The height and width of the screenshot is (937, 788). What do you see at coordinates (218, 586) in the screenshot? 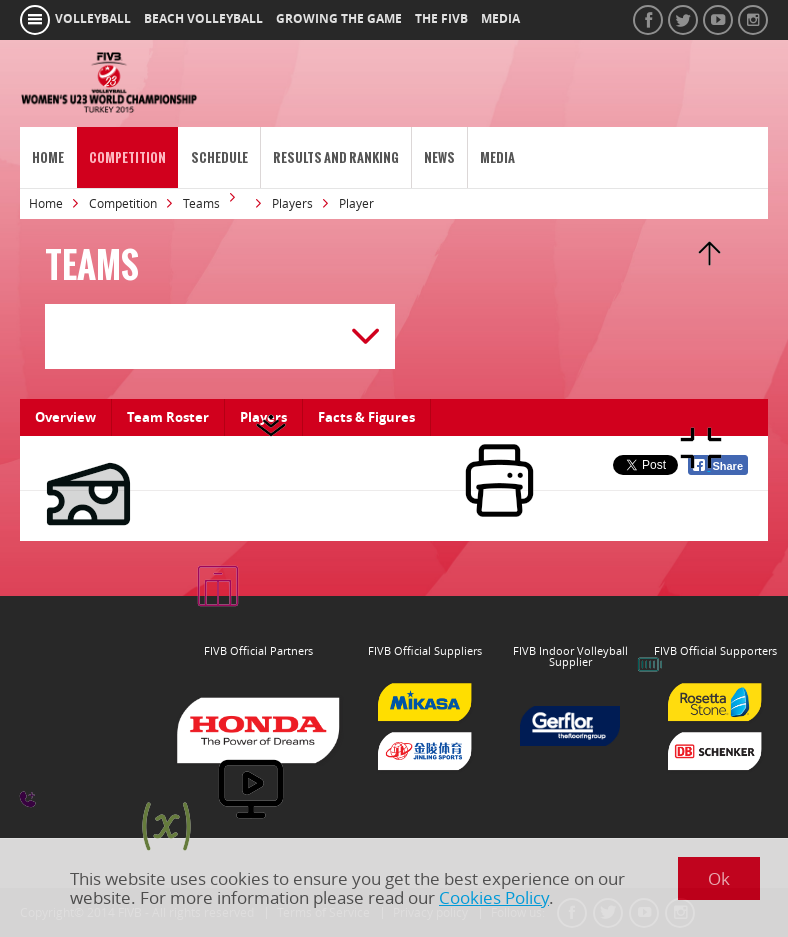
I see `indicates elevator access nearby` at bounding box center [218, 586].